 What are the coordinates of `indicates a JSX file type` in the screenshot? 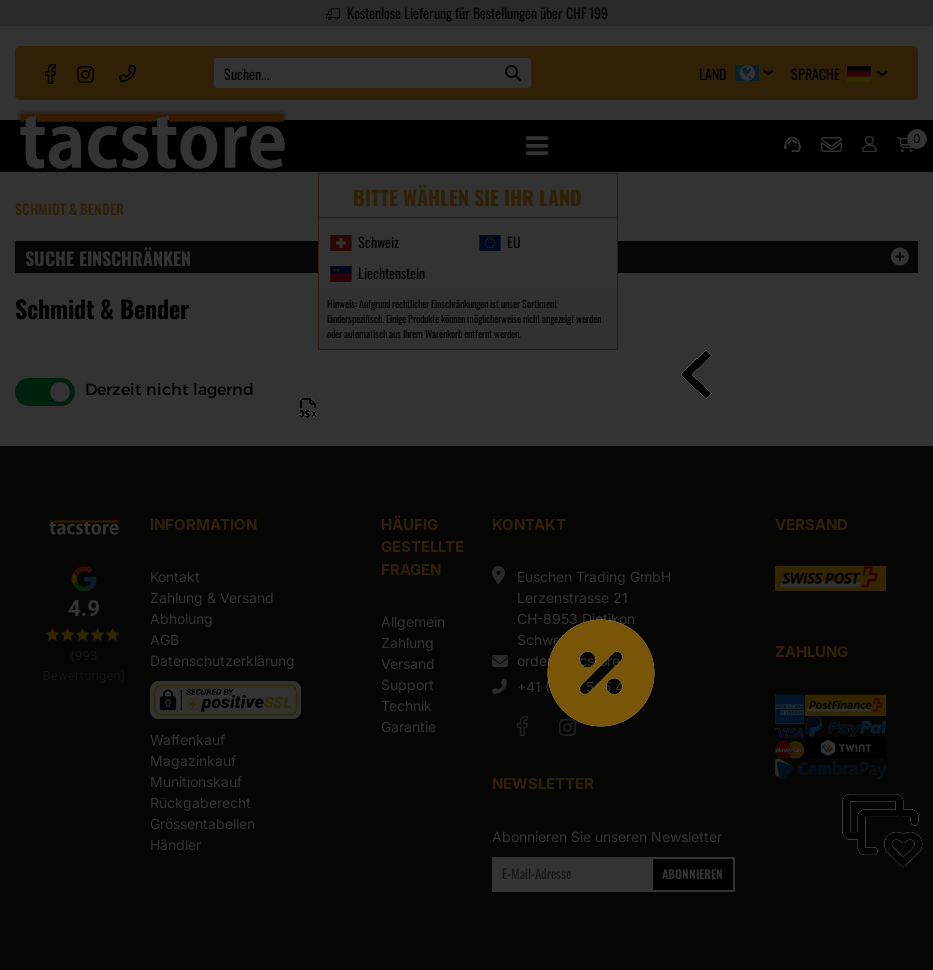 It's located at (308, 408).